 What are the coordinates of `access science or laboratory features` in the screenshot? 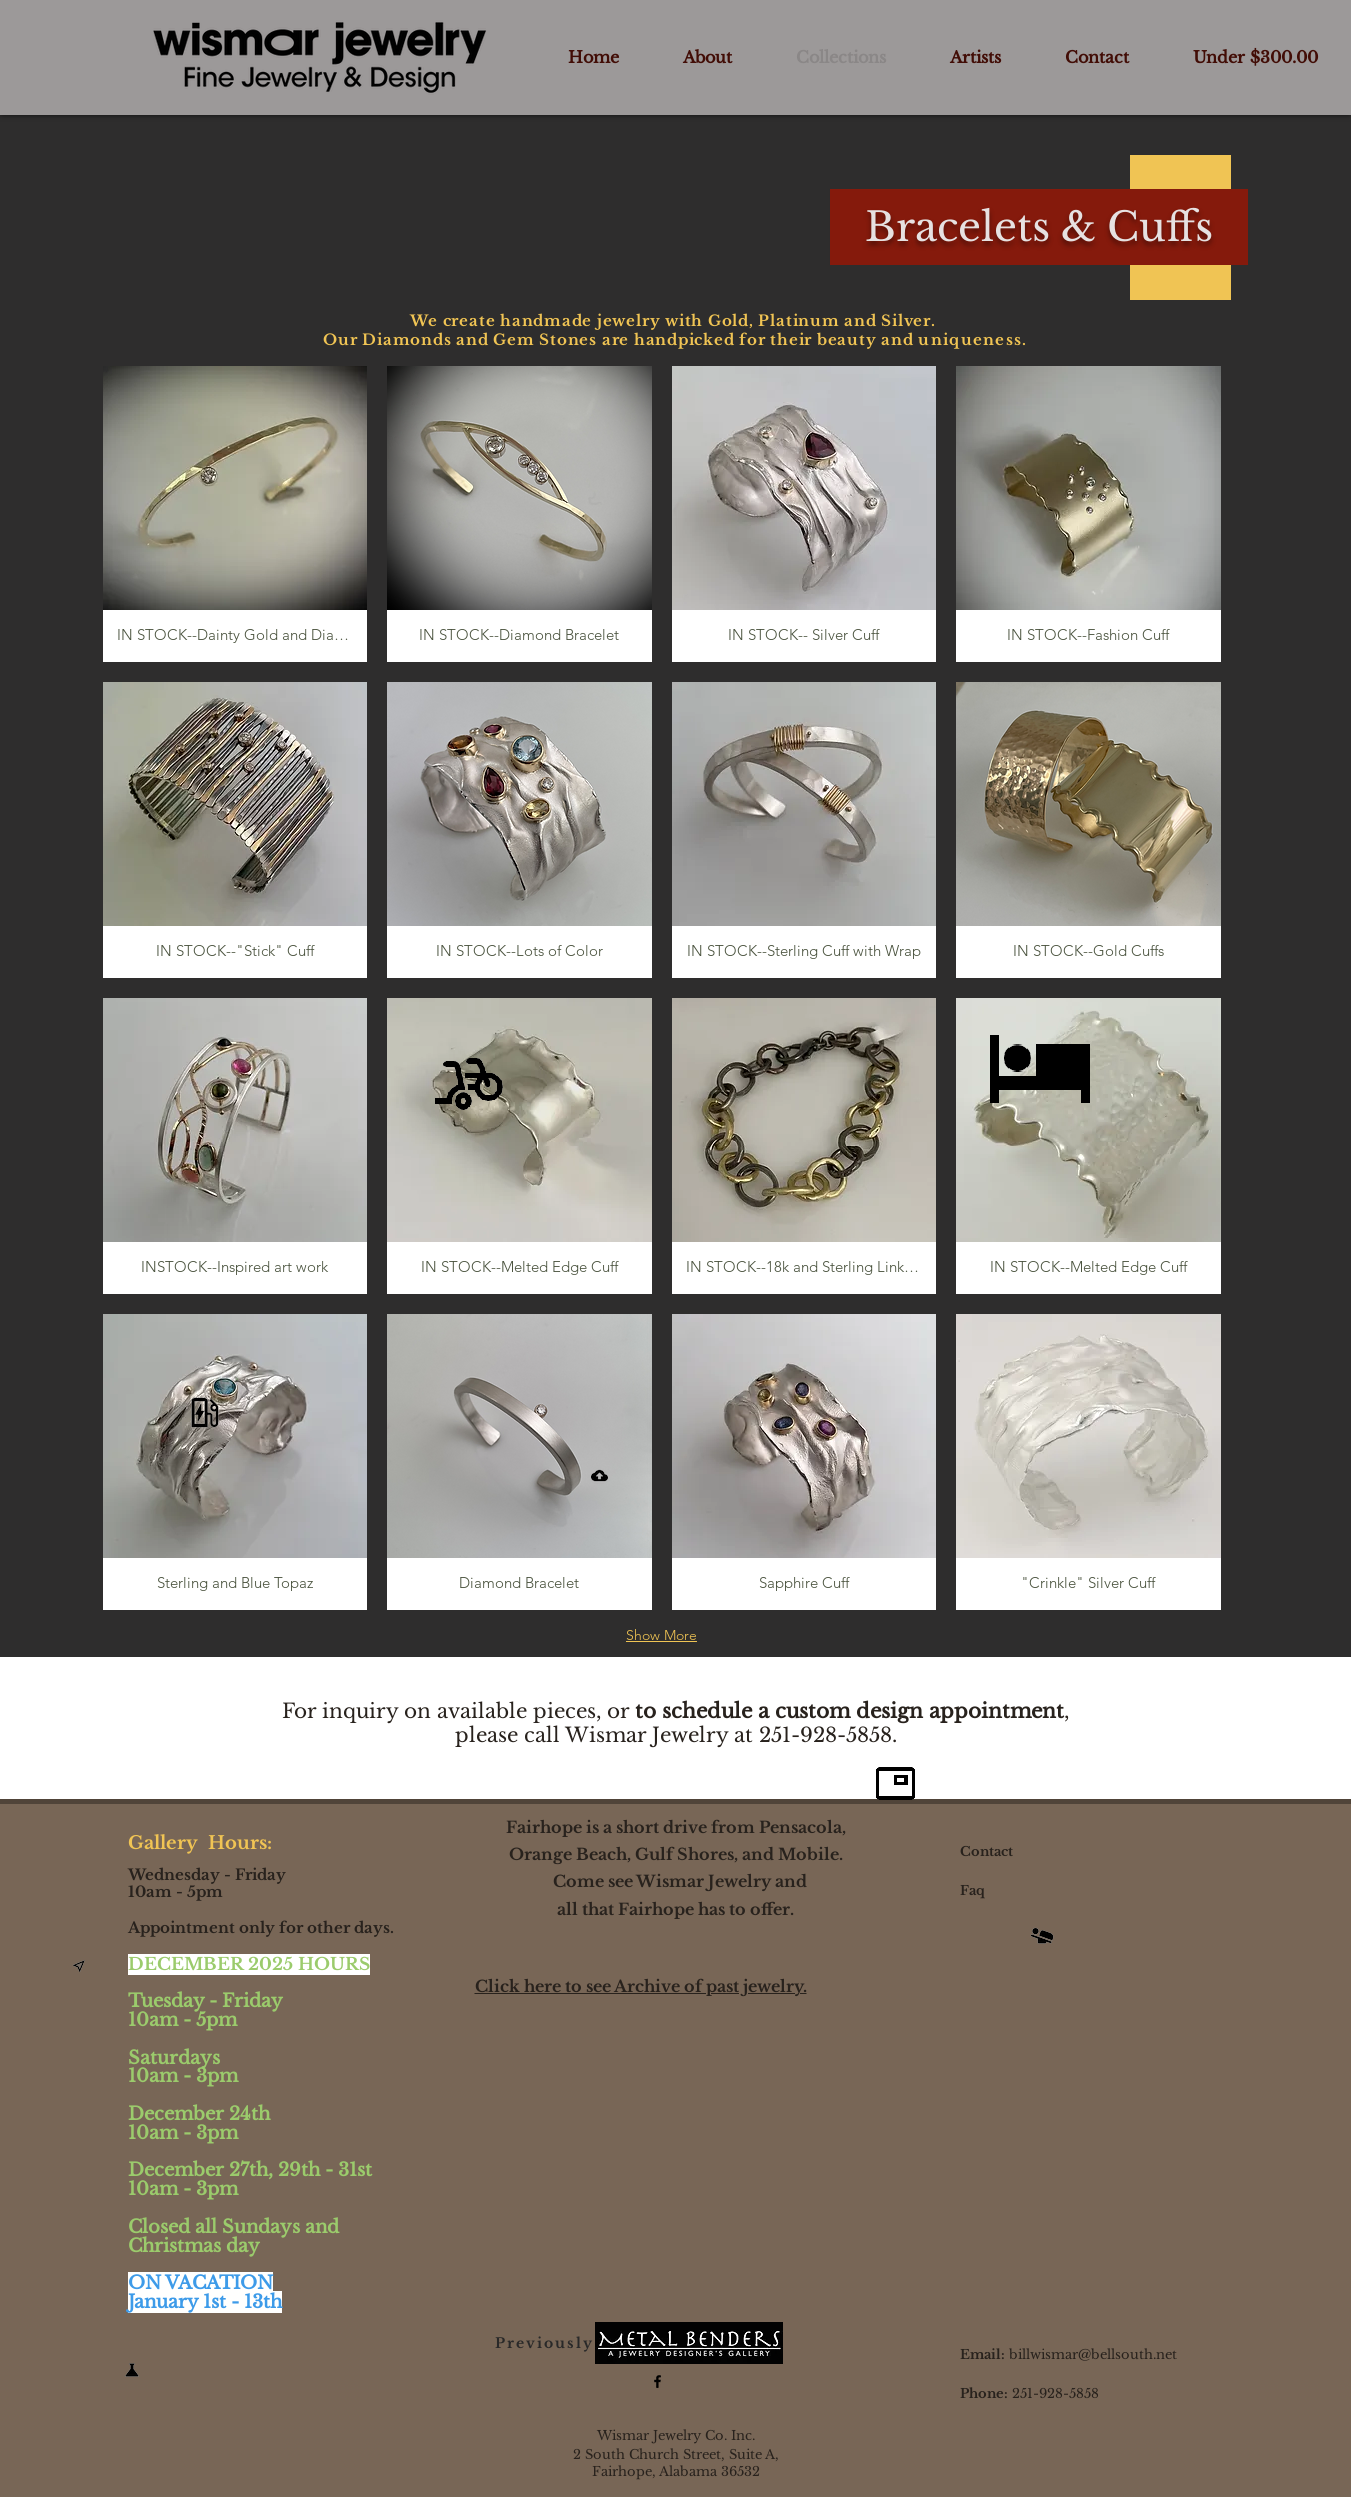 It's located at (132, 2370).